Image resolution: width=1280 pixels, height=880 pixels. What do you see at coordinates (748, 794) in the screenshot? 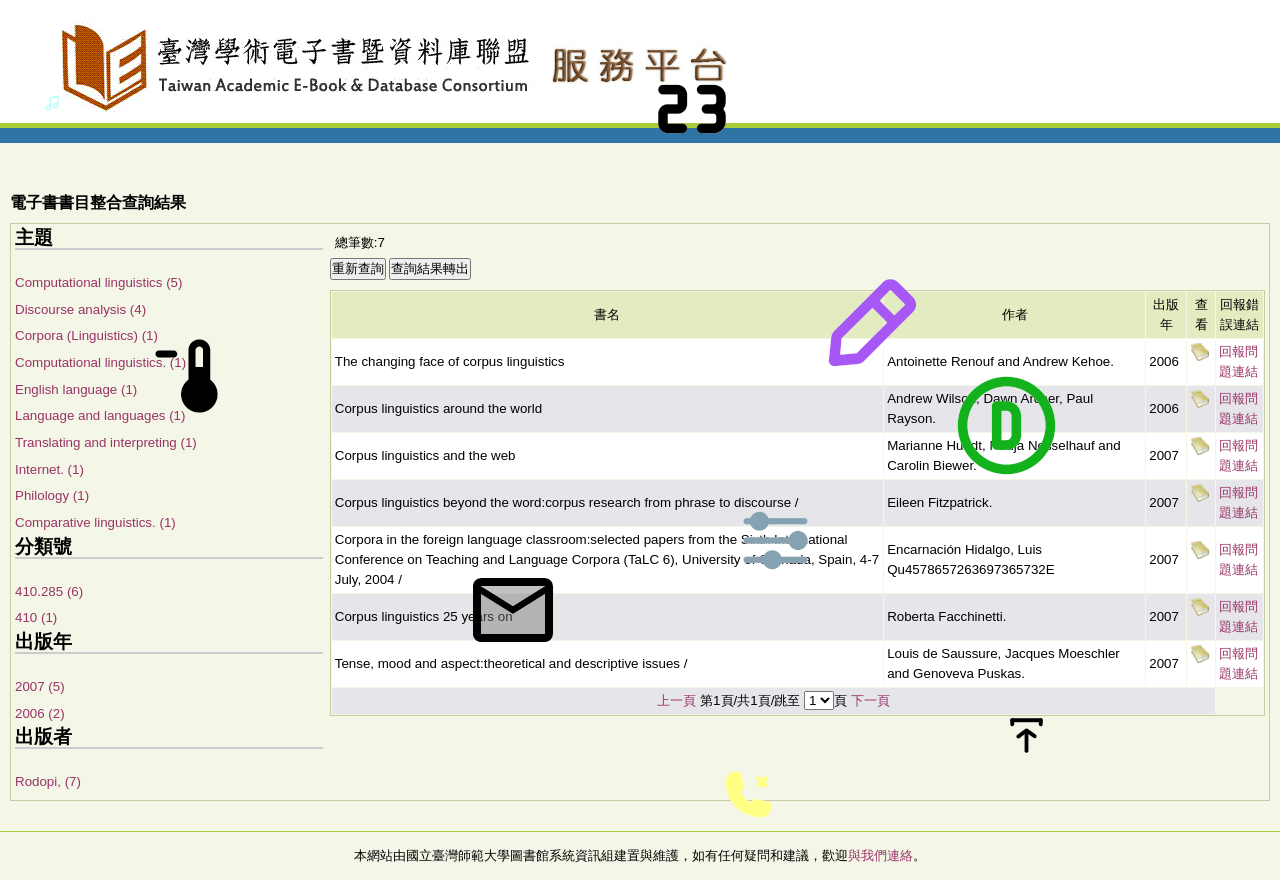
I see `indicates a missed call` at bounding box center [748, 794].